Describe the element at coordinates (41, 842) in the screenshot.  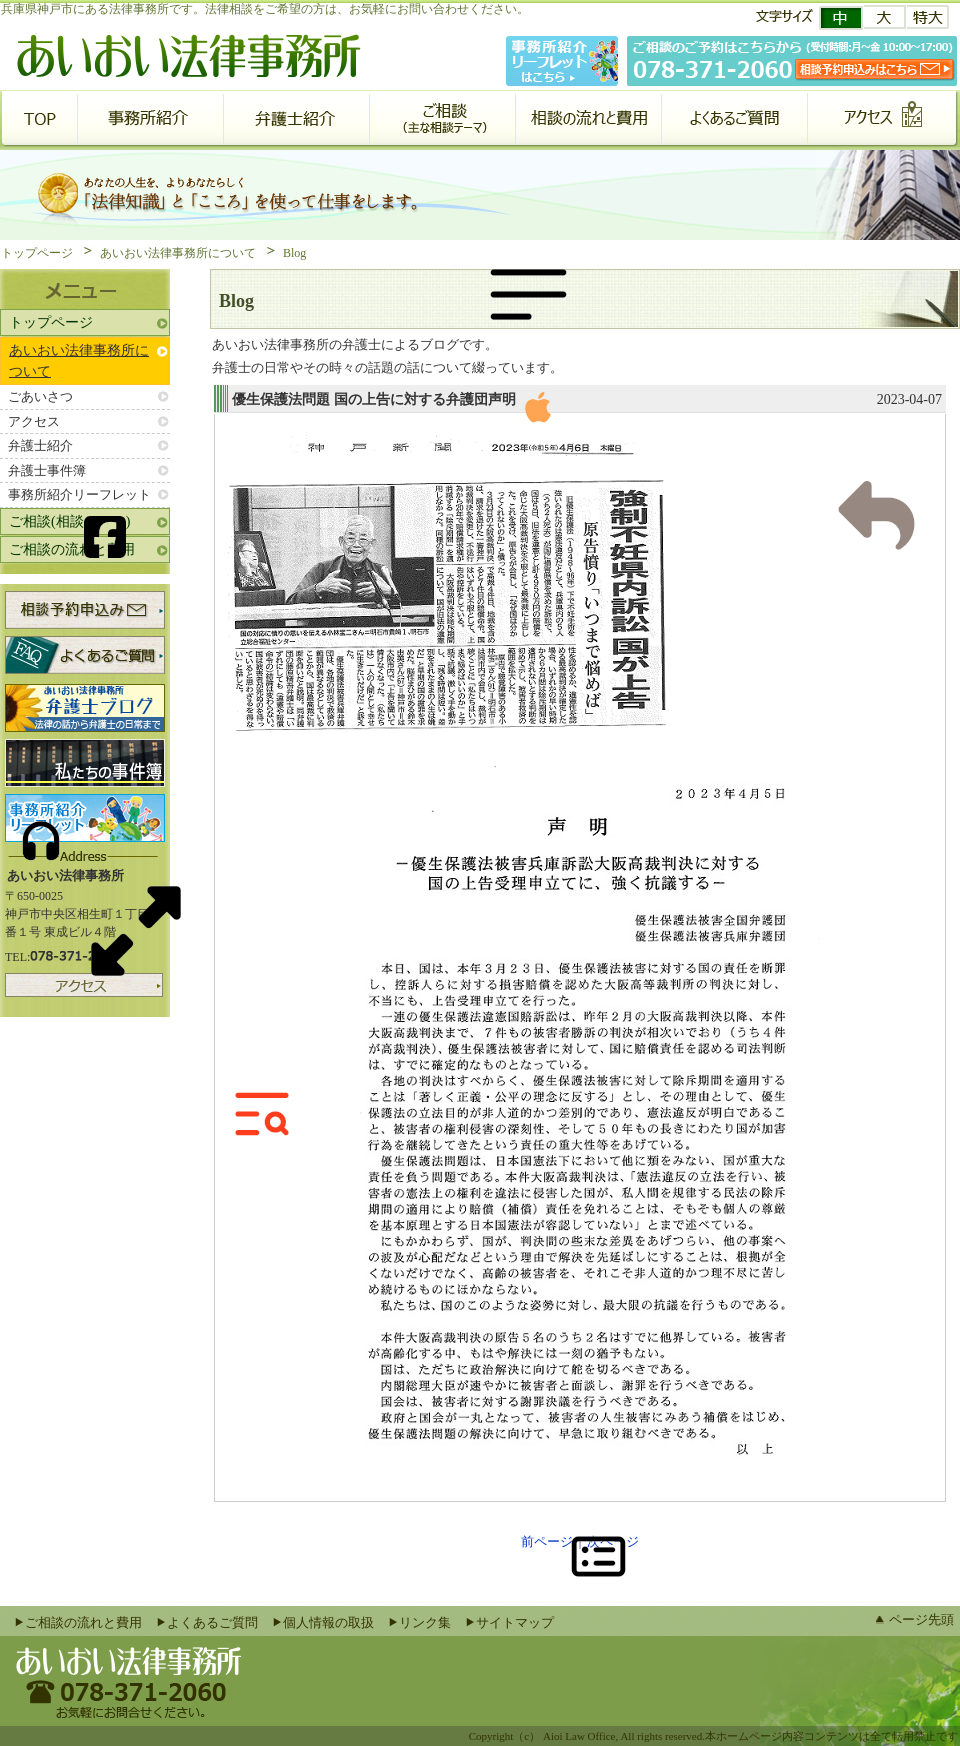
I see `access audio or music player` at that location.